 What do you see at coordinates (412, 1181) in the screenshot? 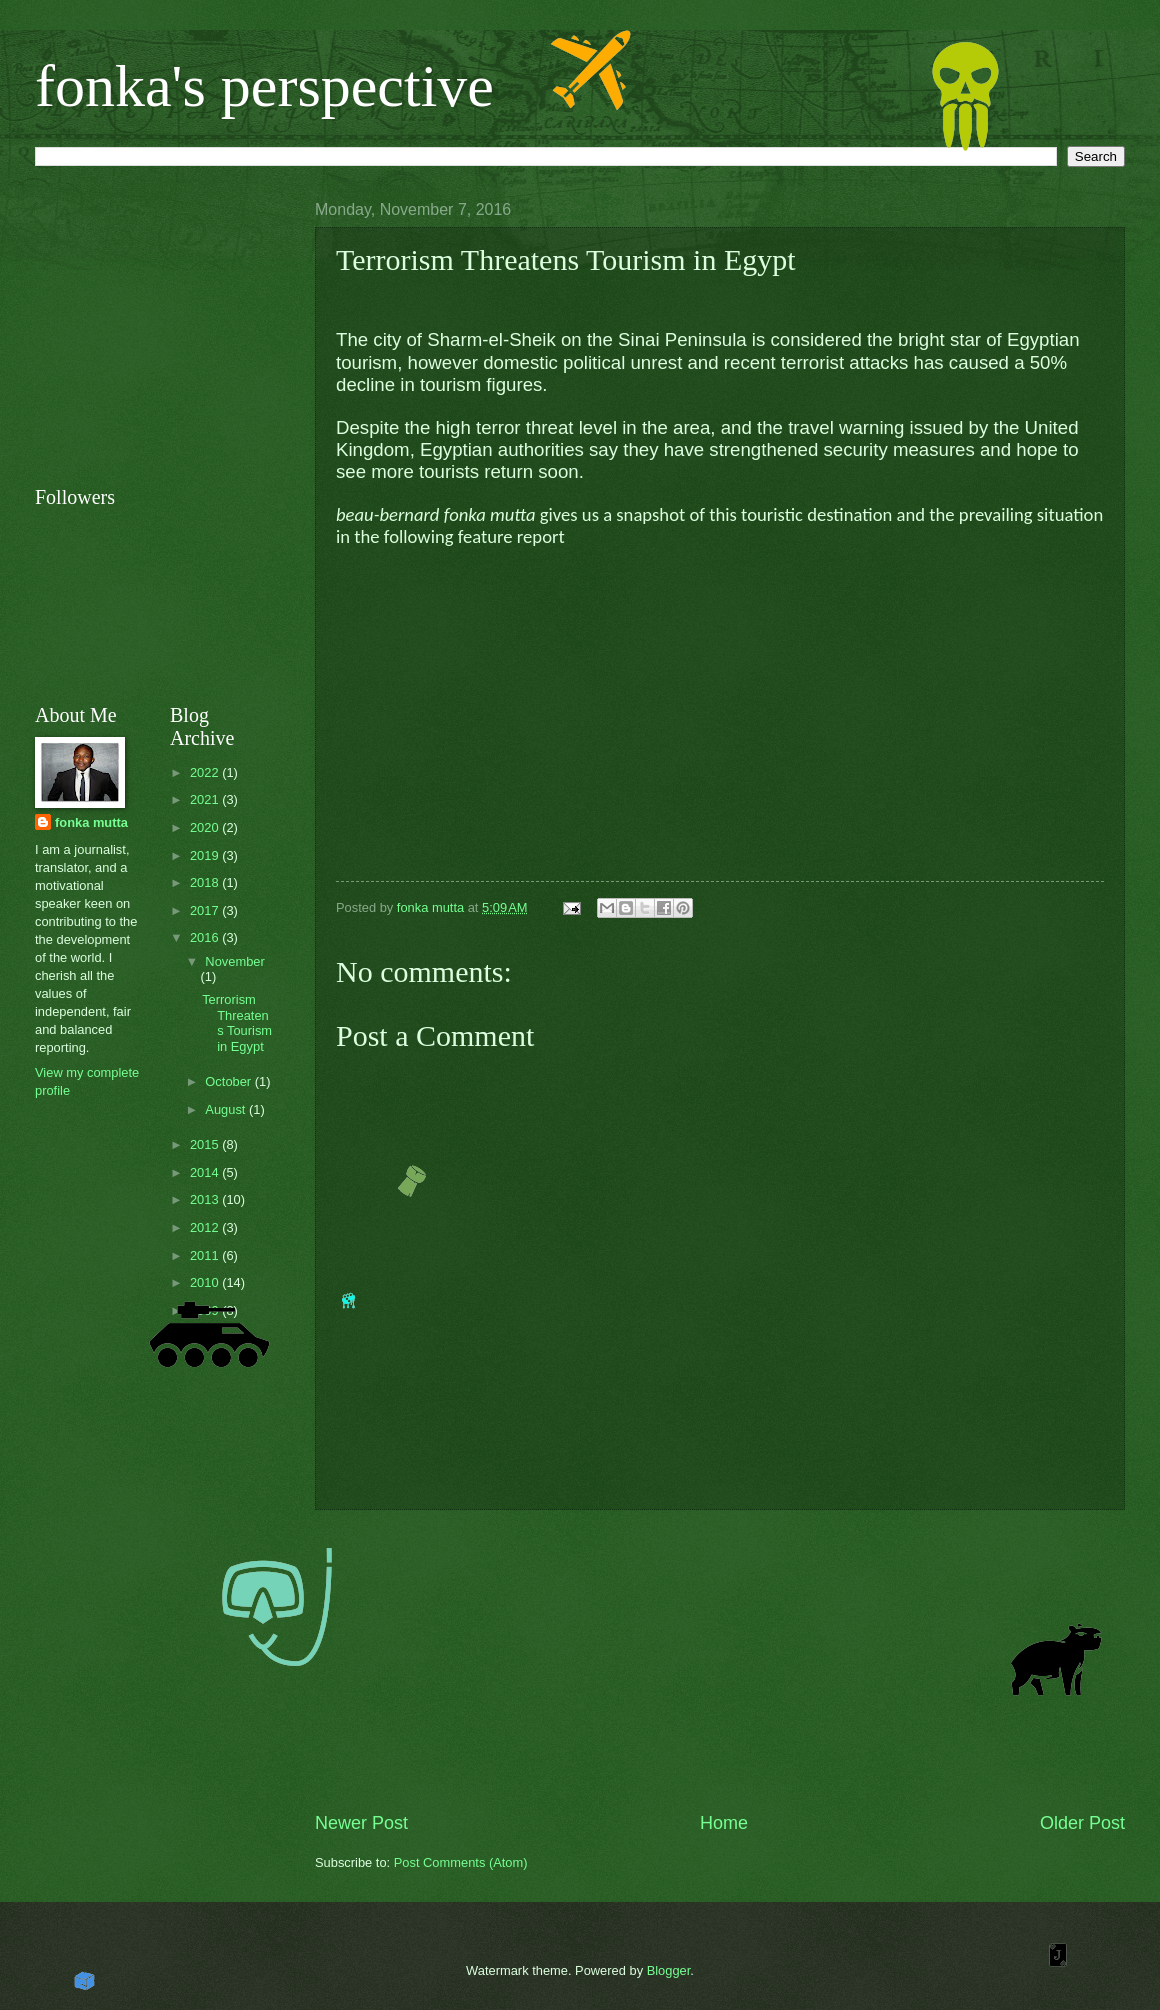
I see `celebrate an achievement or milestone` at bounding box center [412, 1181].